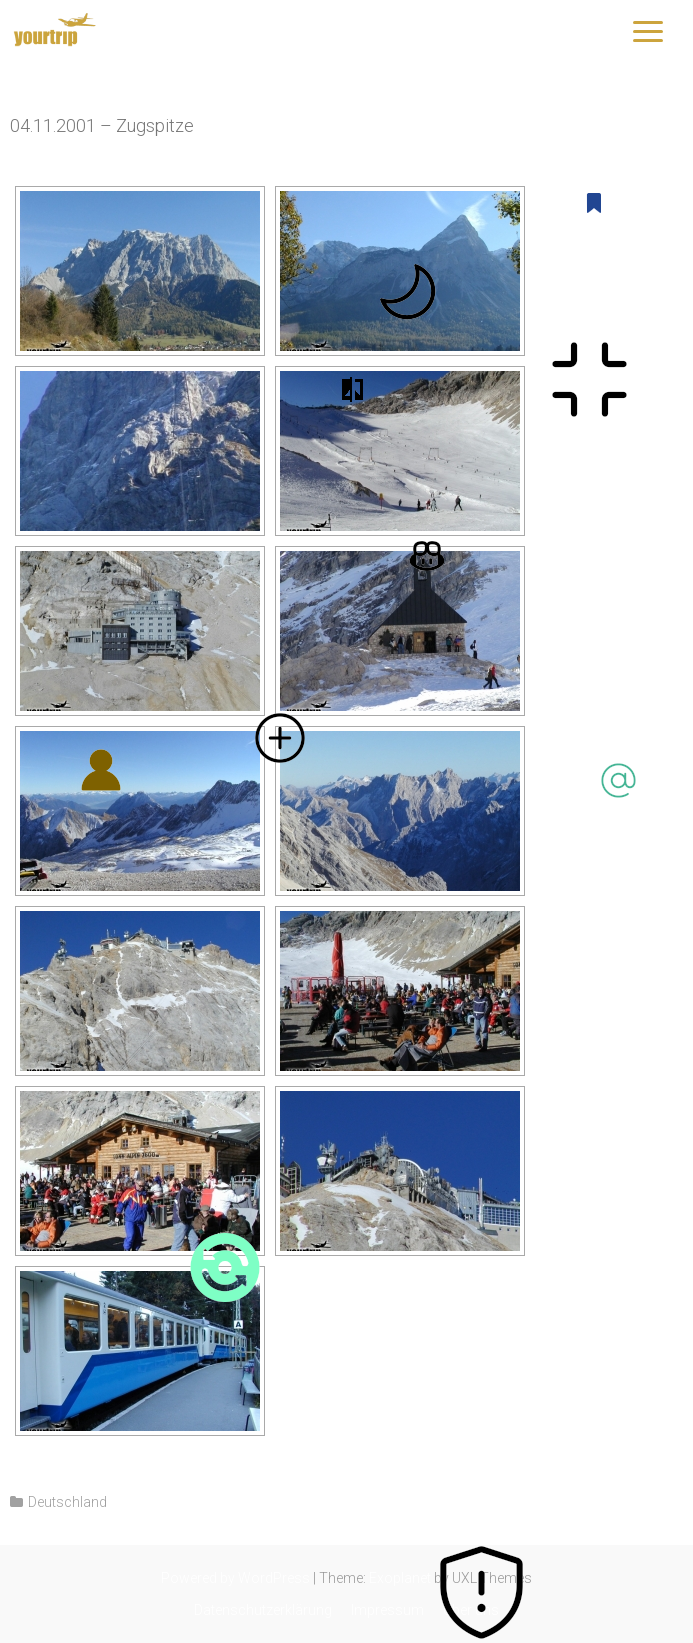 The width and height of the screenshot is (693, 1643). What do you see at coordinates (594, 203) in the screenshot?
I see `indicates a saved or bookmarked item` at bounding box center [594, 203].